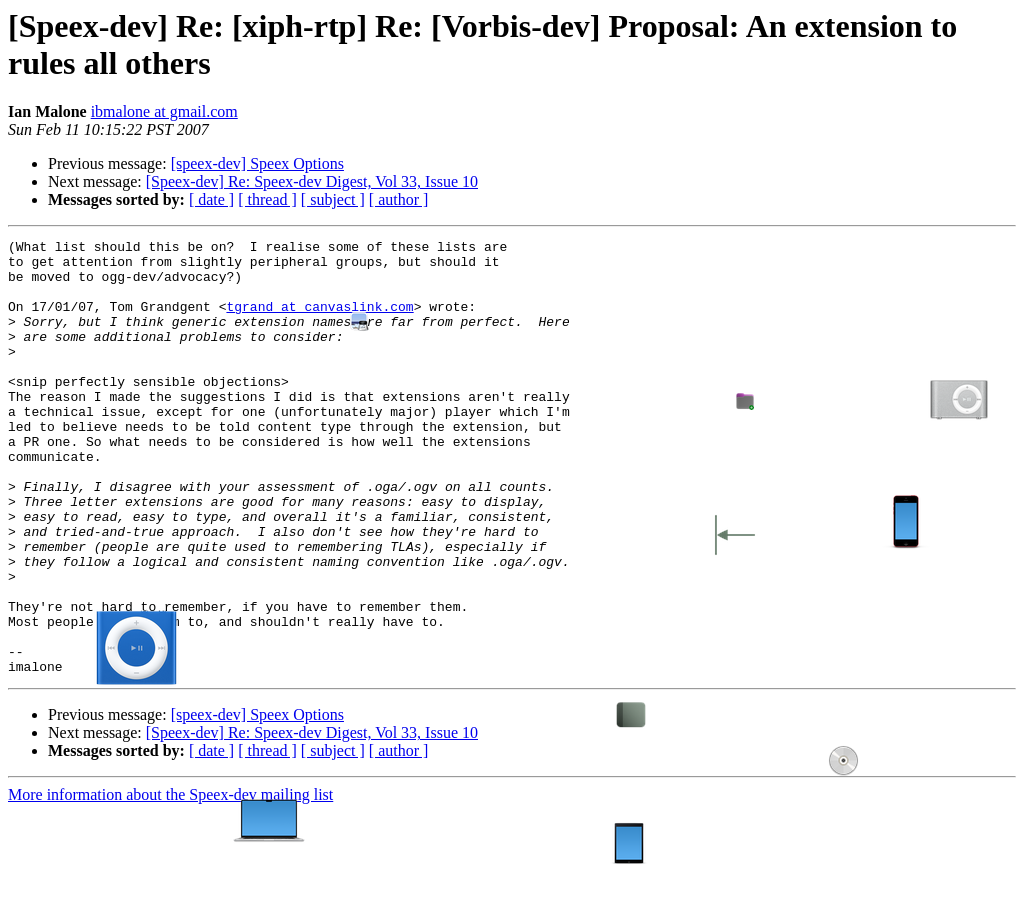  What do you see at coordinates (959, 389) in the screenshot?
I see `iPod shuffle device connected` at bounding box center [959, 389].